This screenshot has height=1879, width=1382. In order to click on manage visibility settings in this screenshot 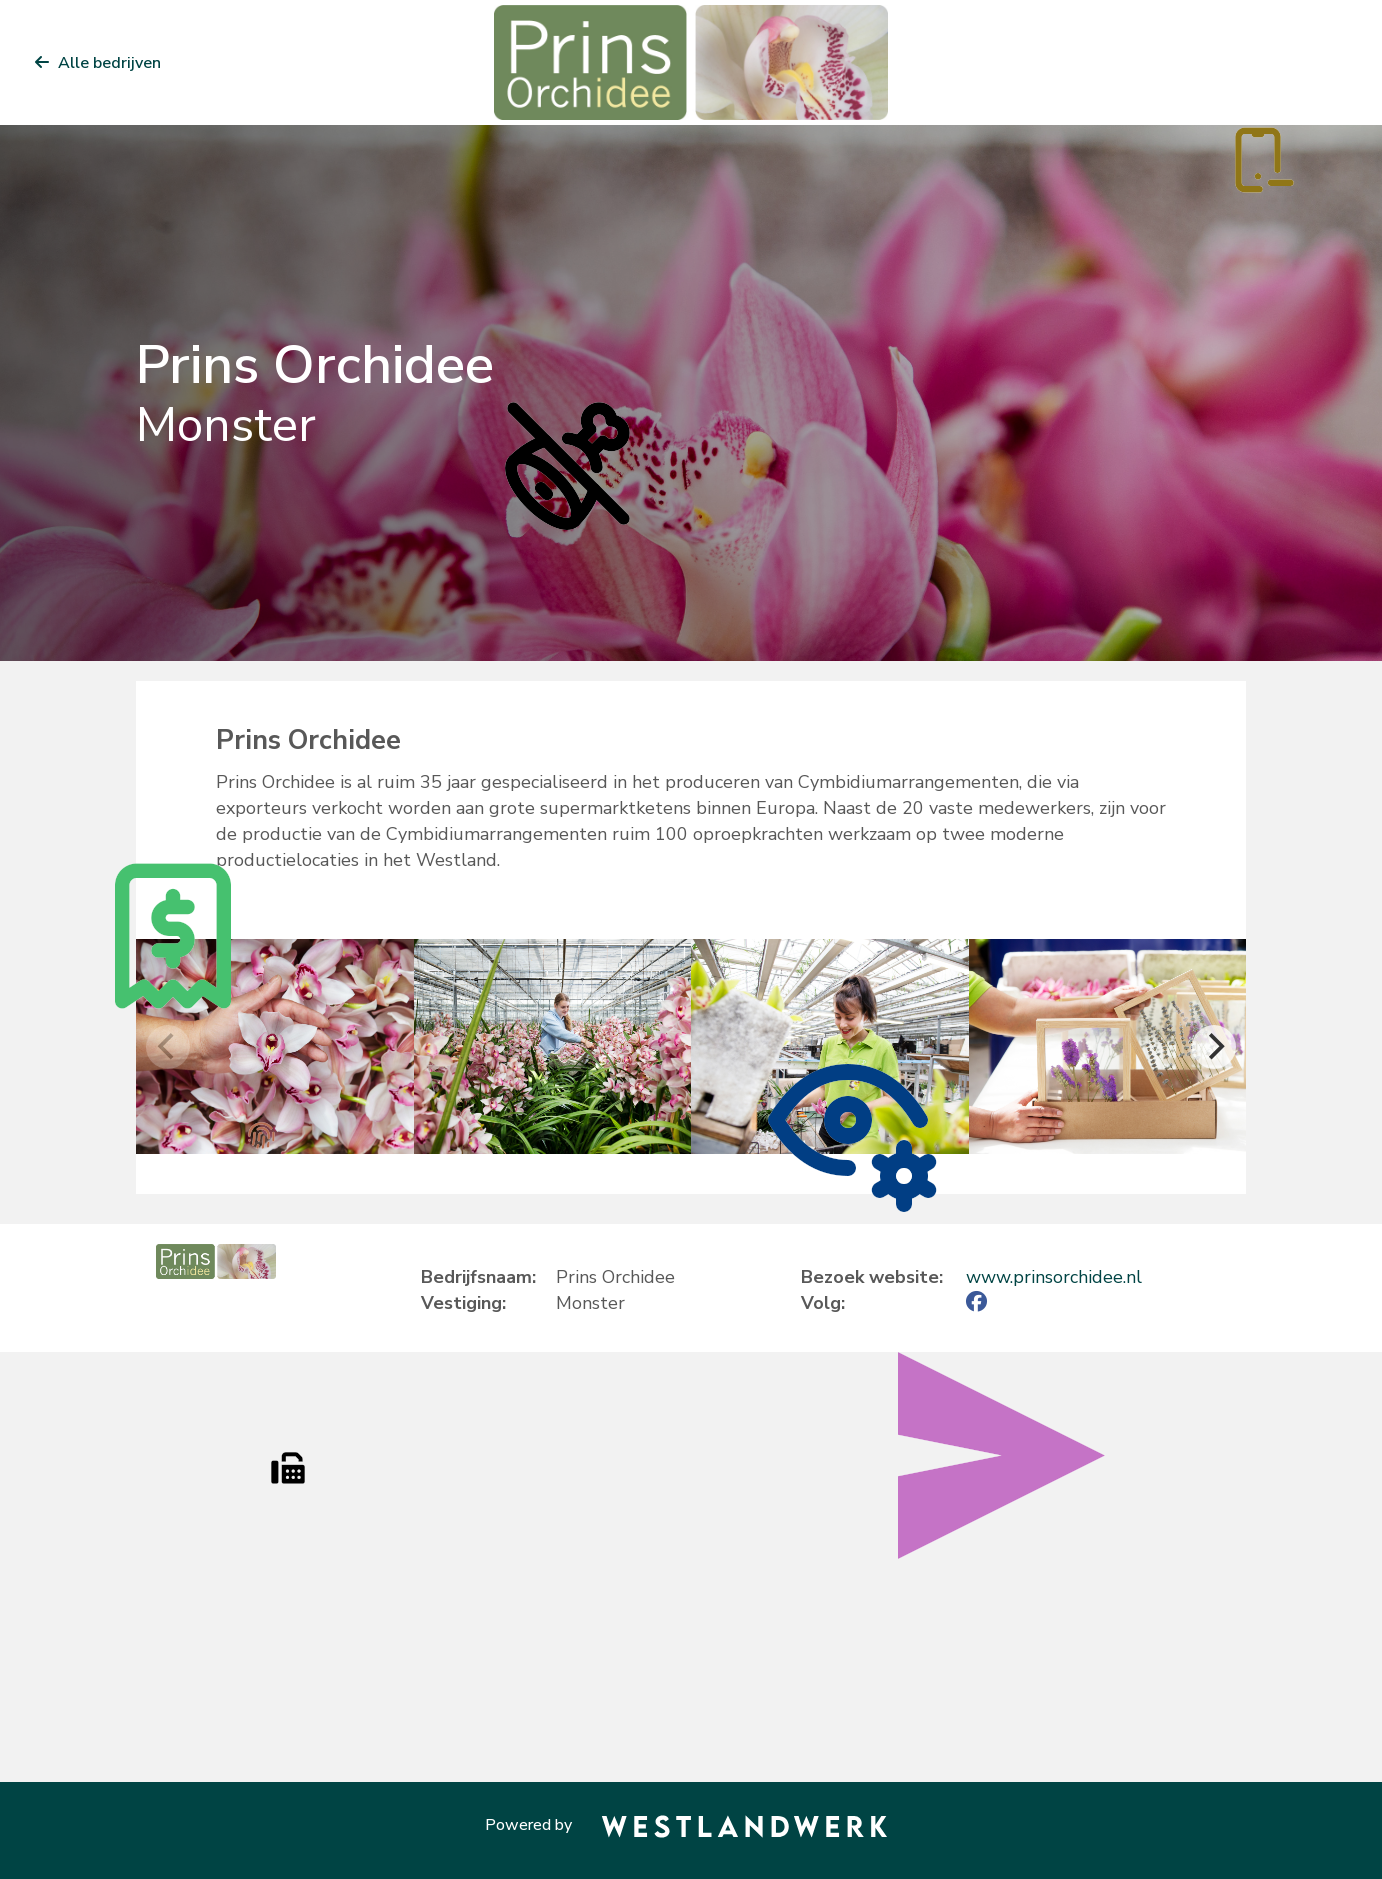, I will do `click(848, 1120)`.